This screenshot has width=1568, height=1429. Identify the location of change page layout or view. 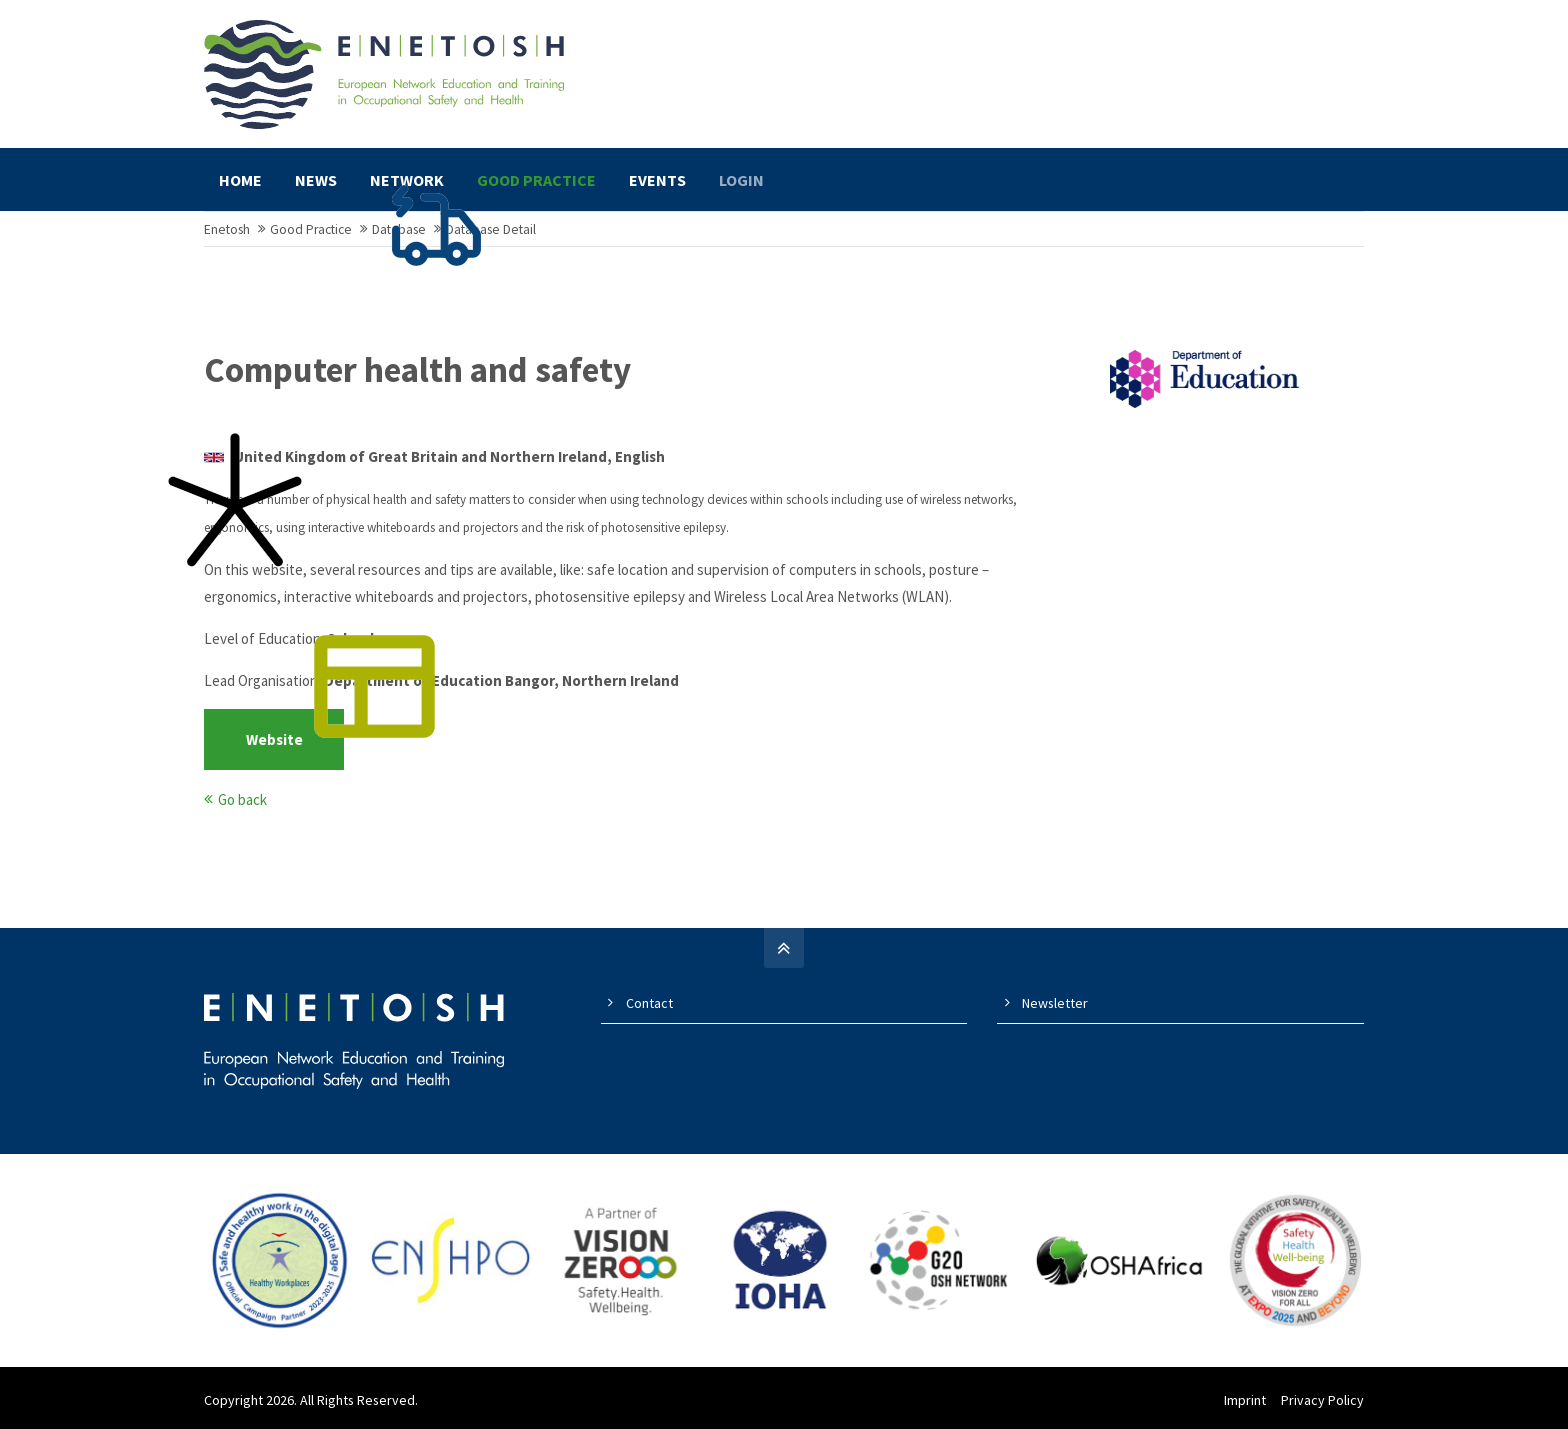
(374, 686).